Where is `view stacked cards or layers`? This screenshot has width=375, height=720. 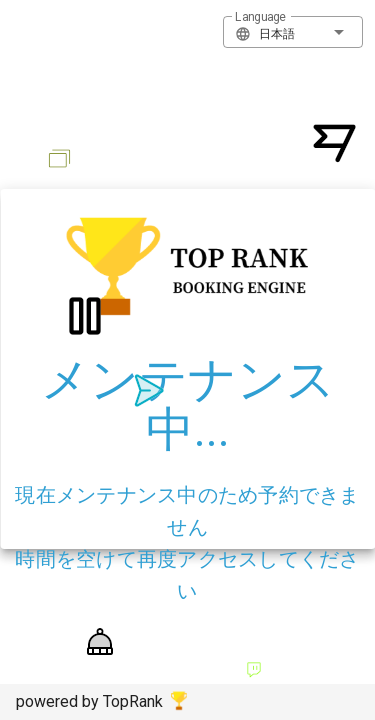 view stacked cards or layers is located at coordinates (59, 158).